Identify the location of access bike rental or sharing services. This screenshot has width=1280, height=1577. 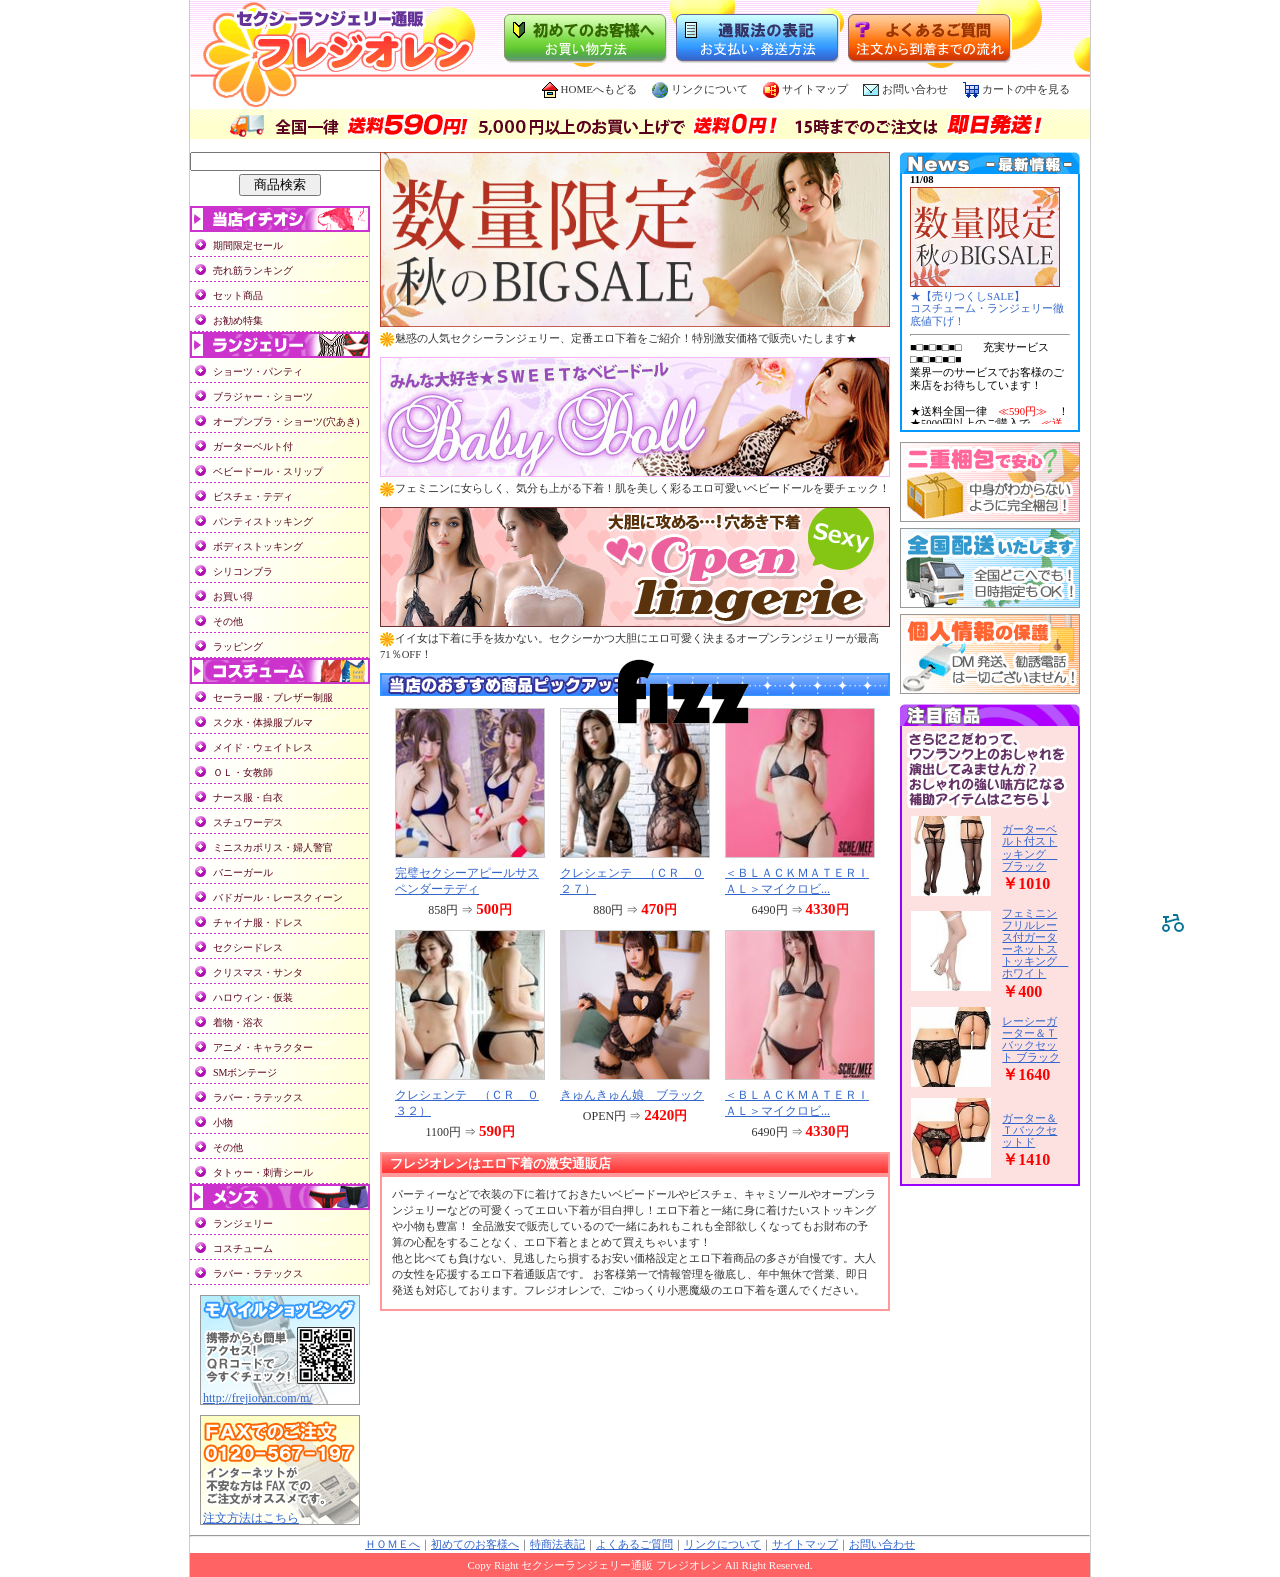
(1173, 923).